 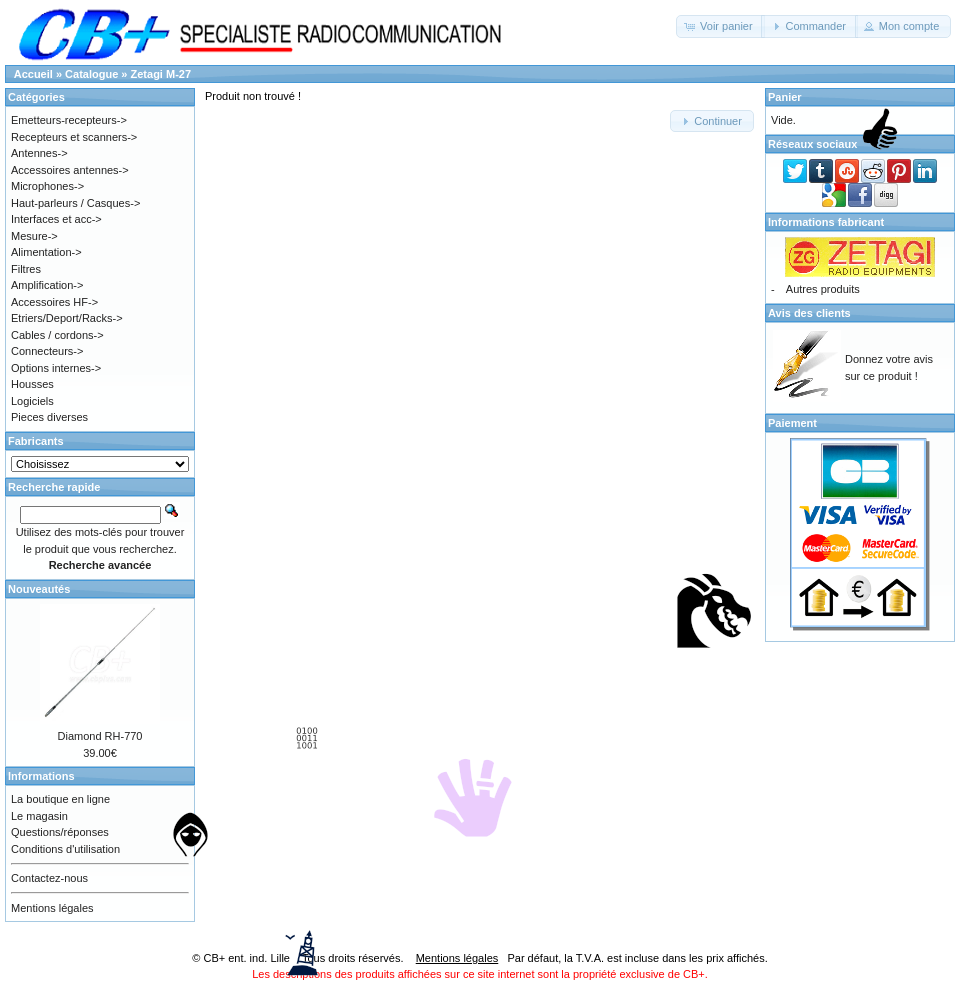 I want to click on access dragon or monster-related game content, so click(x=714, y=611).